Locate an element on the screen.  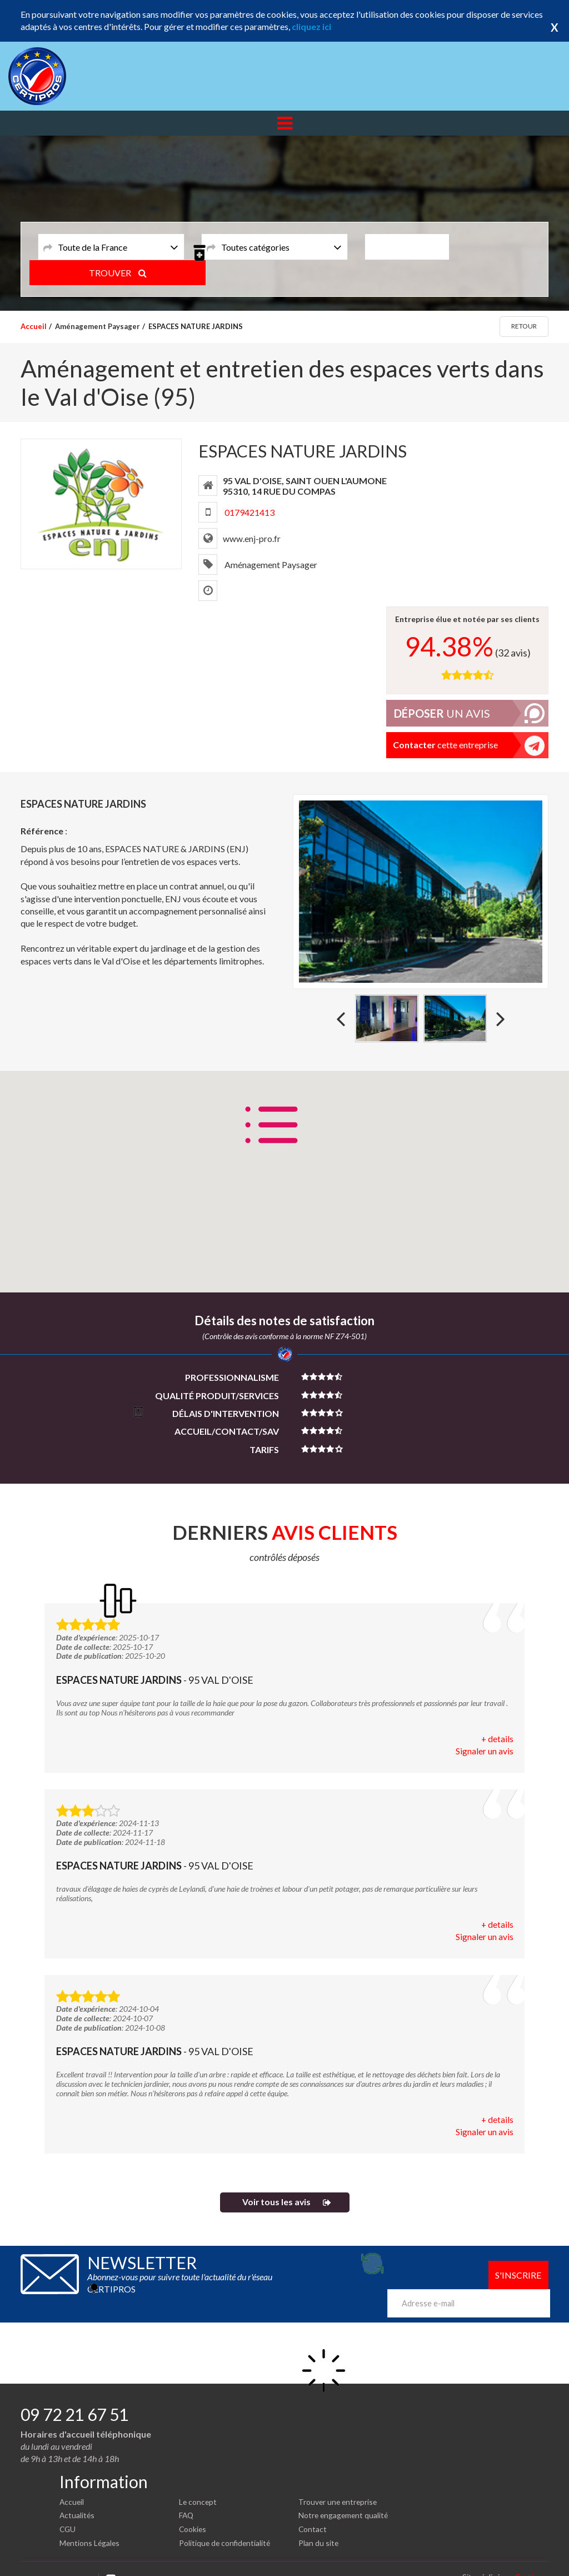
loading content in progress is located at coordinates (323, 2370).